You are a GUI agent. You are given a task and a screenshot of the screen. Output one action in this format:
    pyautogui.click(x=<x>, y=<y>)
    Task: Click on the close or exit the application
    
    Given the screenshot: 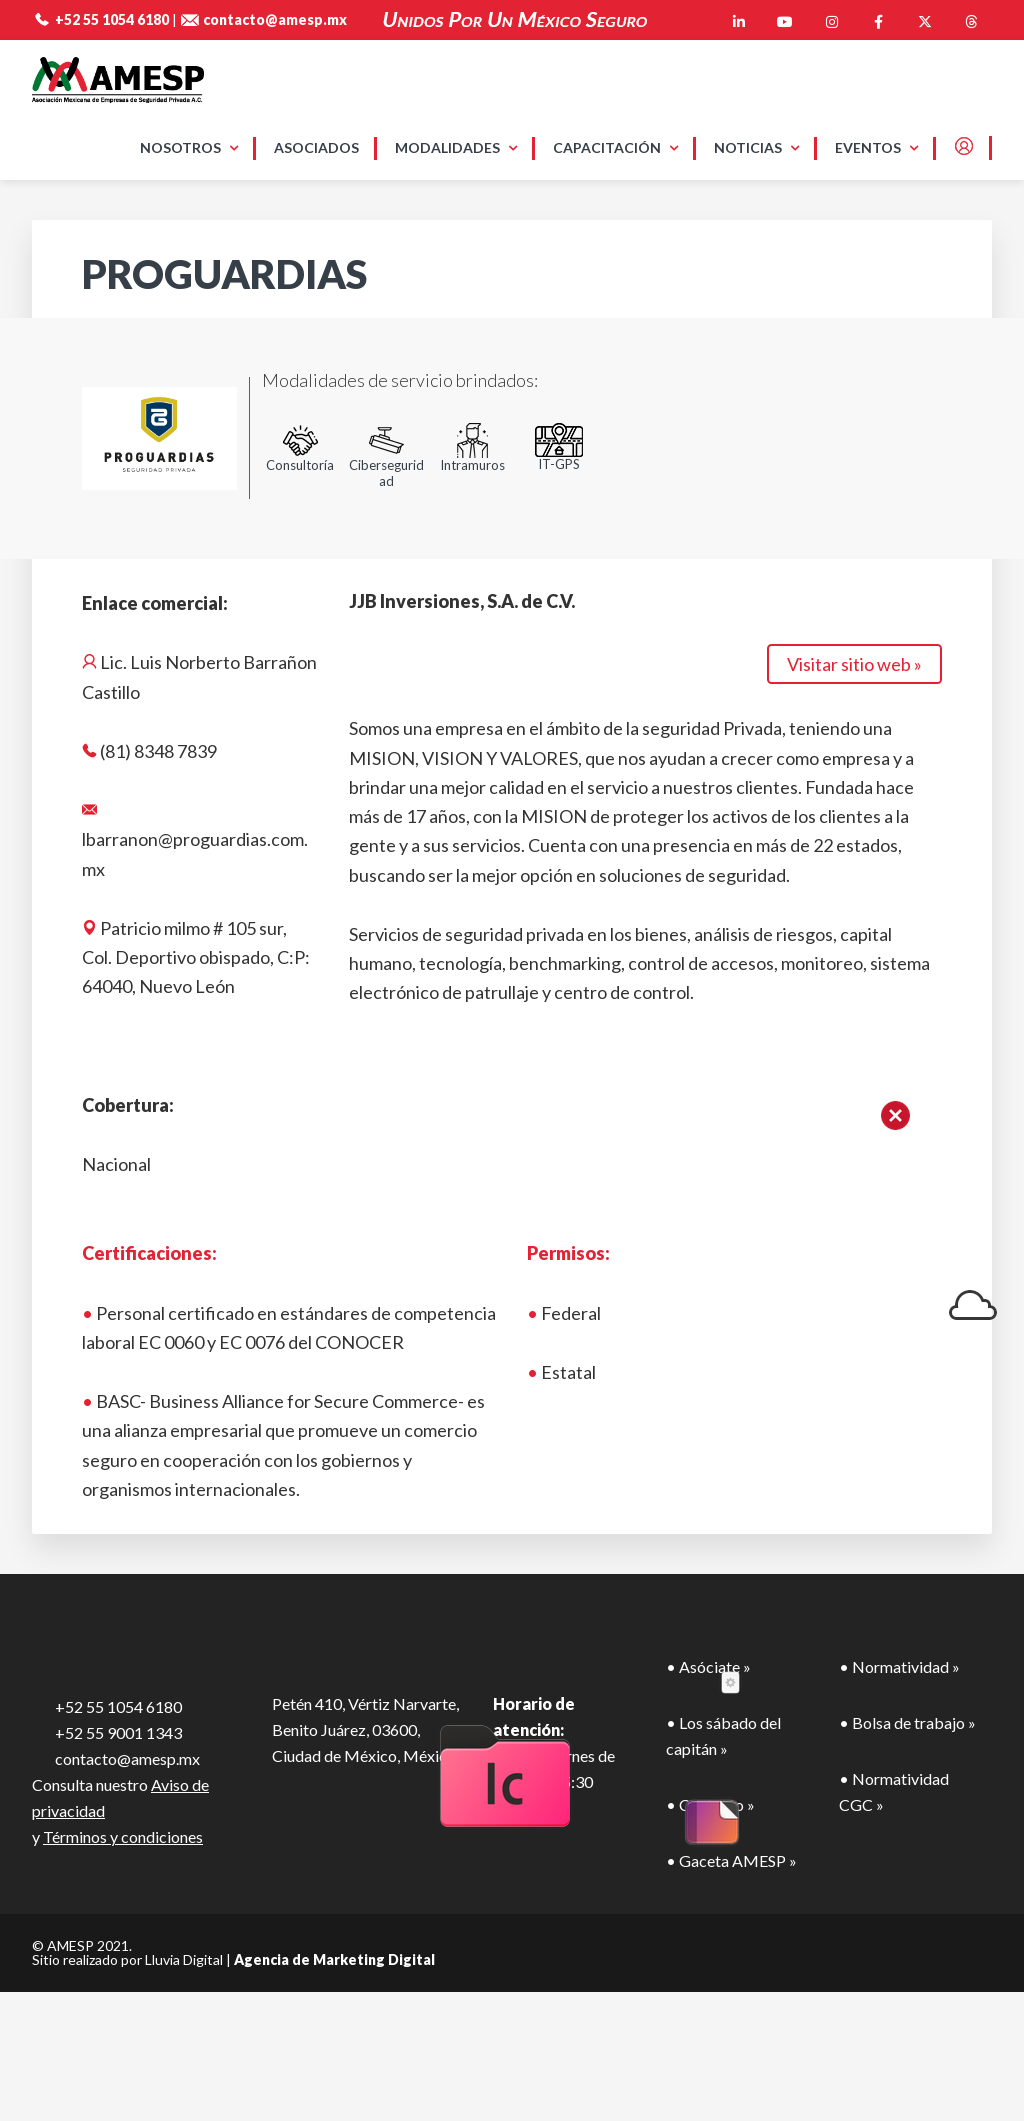 What is the action you would take?
    pyautogui.click(x=895, y=1115)
    